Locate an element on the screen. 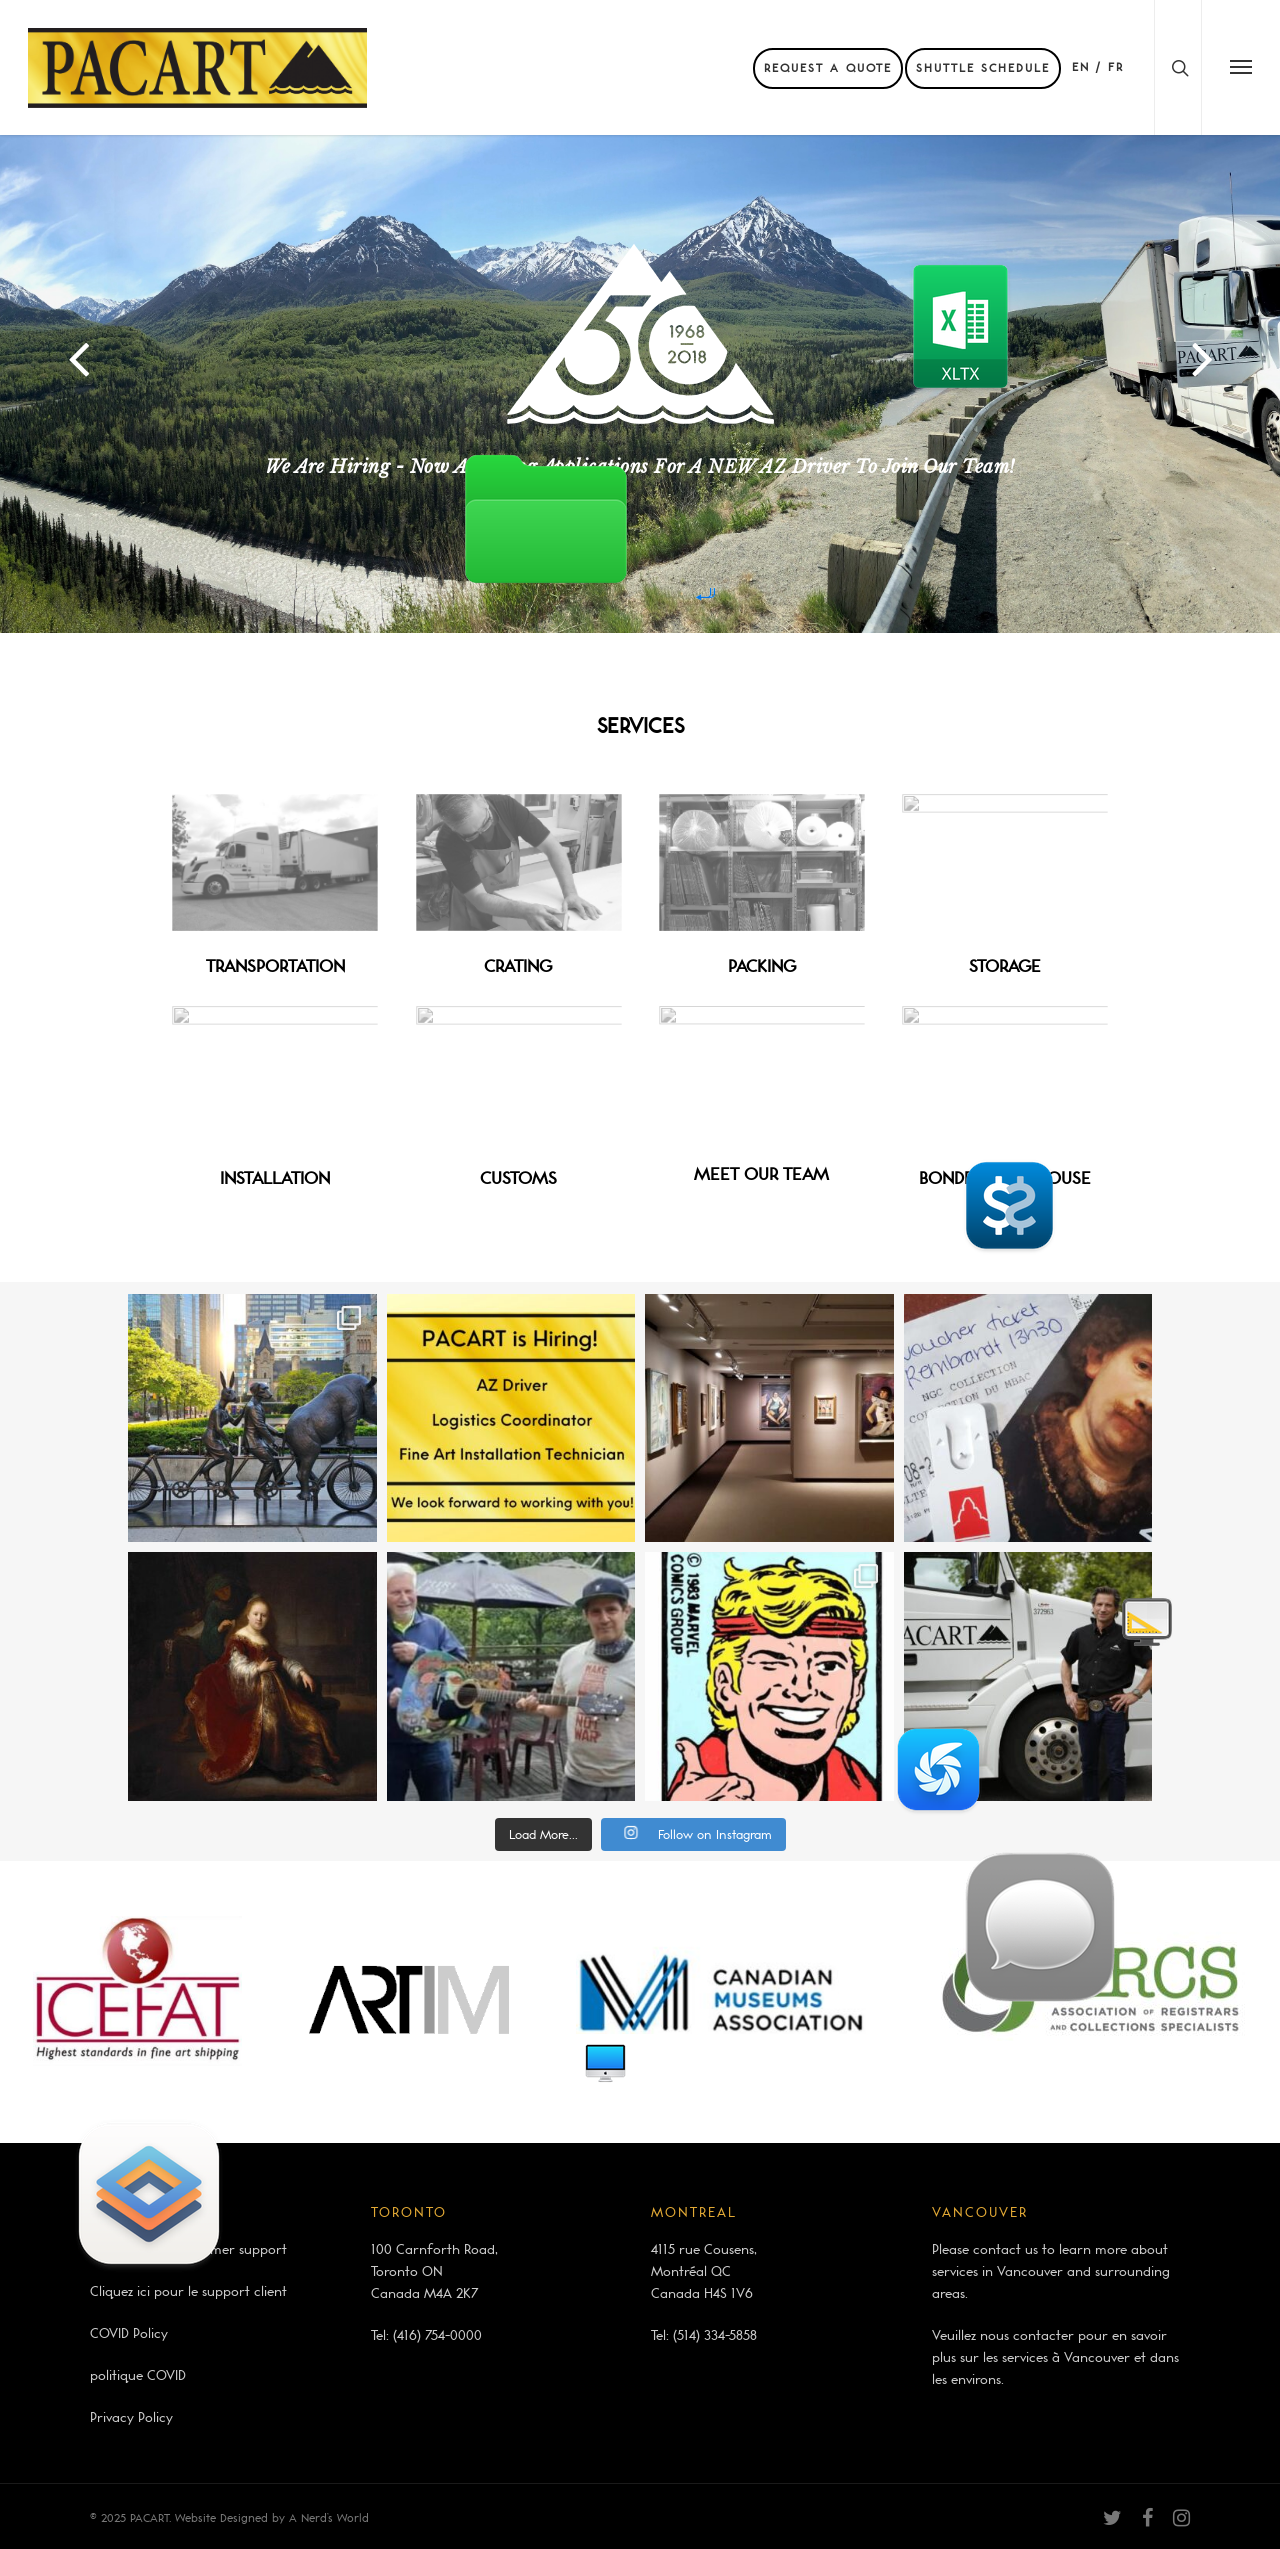 The width and height of the screenshot is (1280, 2549). open fava, a web interface for beancount accounting is located at coordinates (1009, 1205).